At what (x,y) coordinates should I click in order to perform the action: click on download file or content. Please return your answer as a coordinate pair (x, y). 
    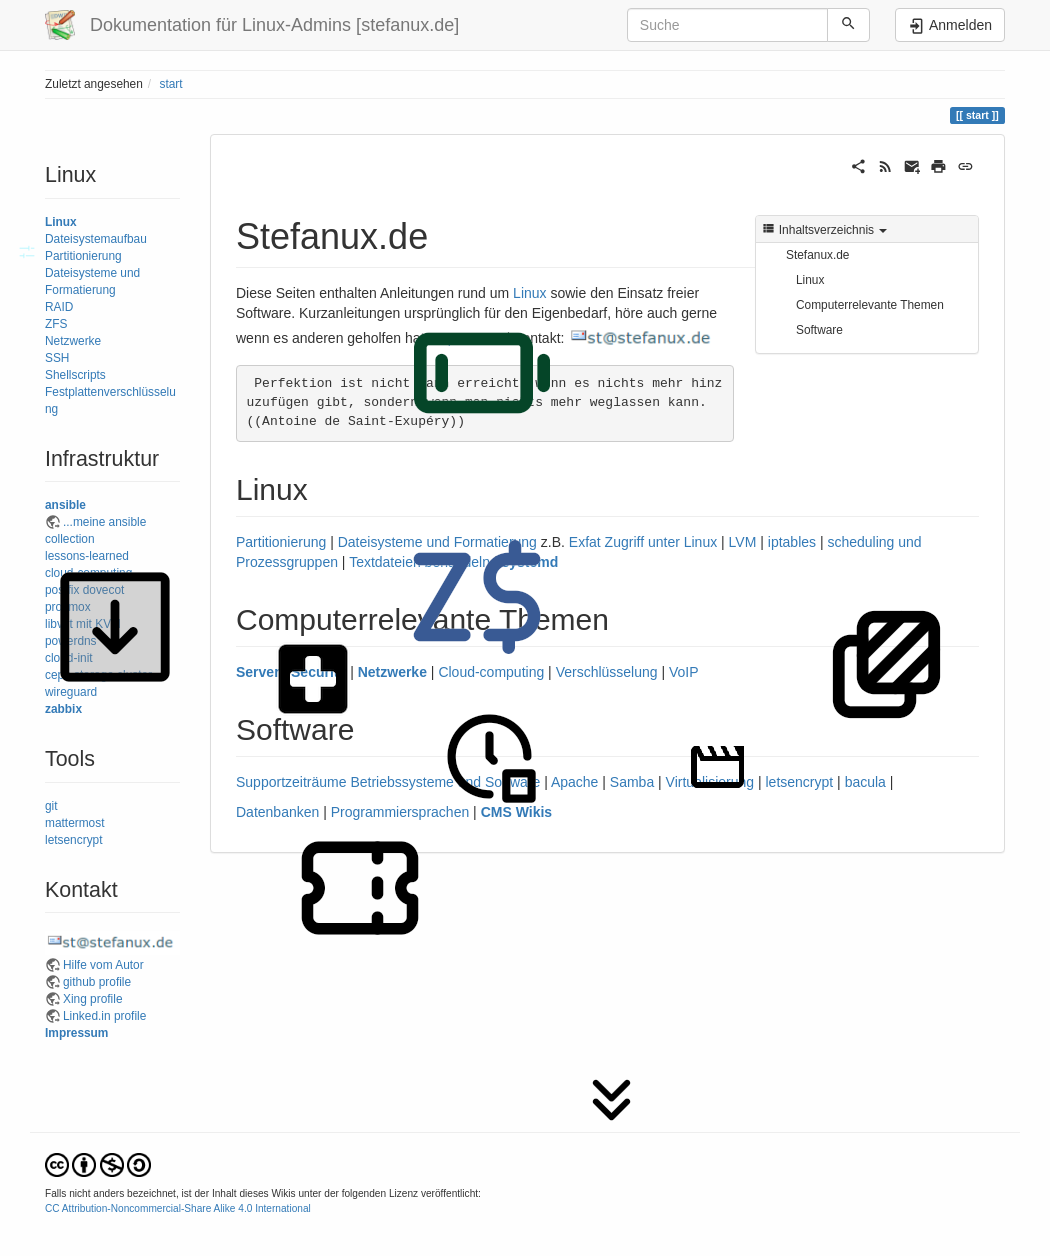
    Looking at the image, I should click on (115, 627).